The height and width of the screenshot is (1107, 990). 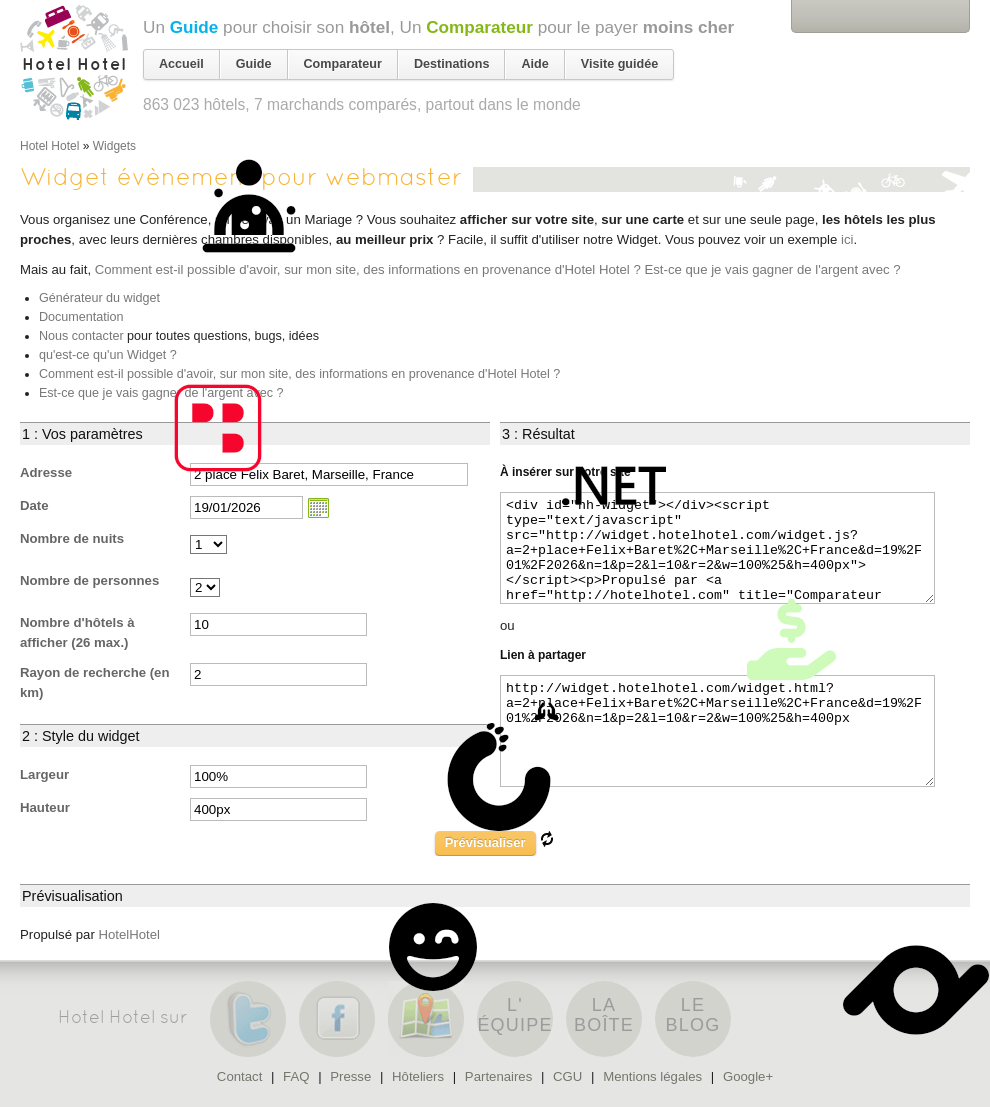 I want to click on add a playful or winking emoji reaction, so click(x=433, y=947).